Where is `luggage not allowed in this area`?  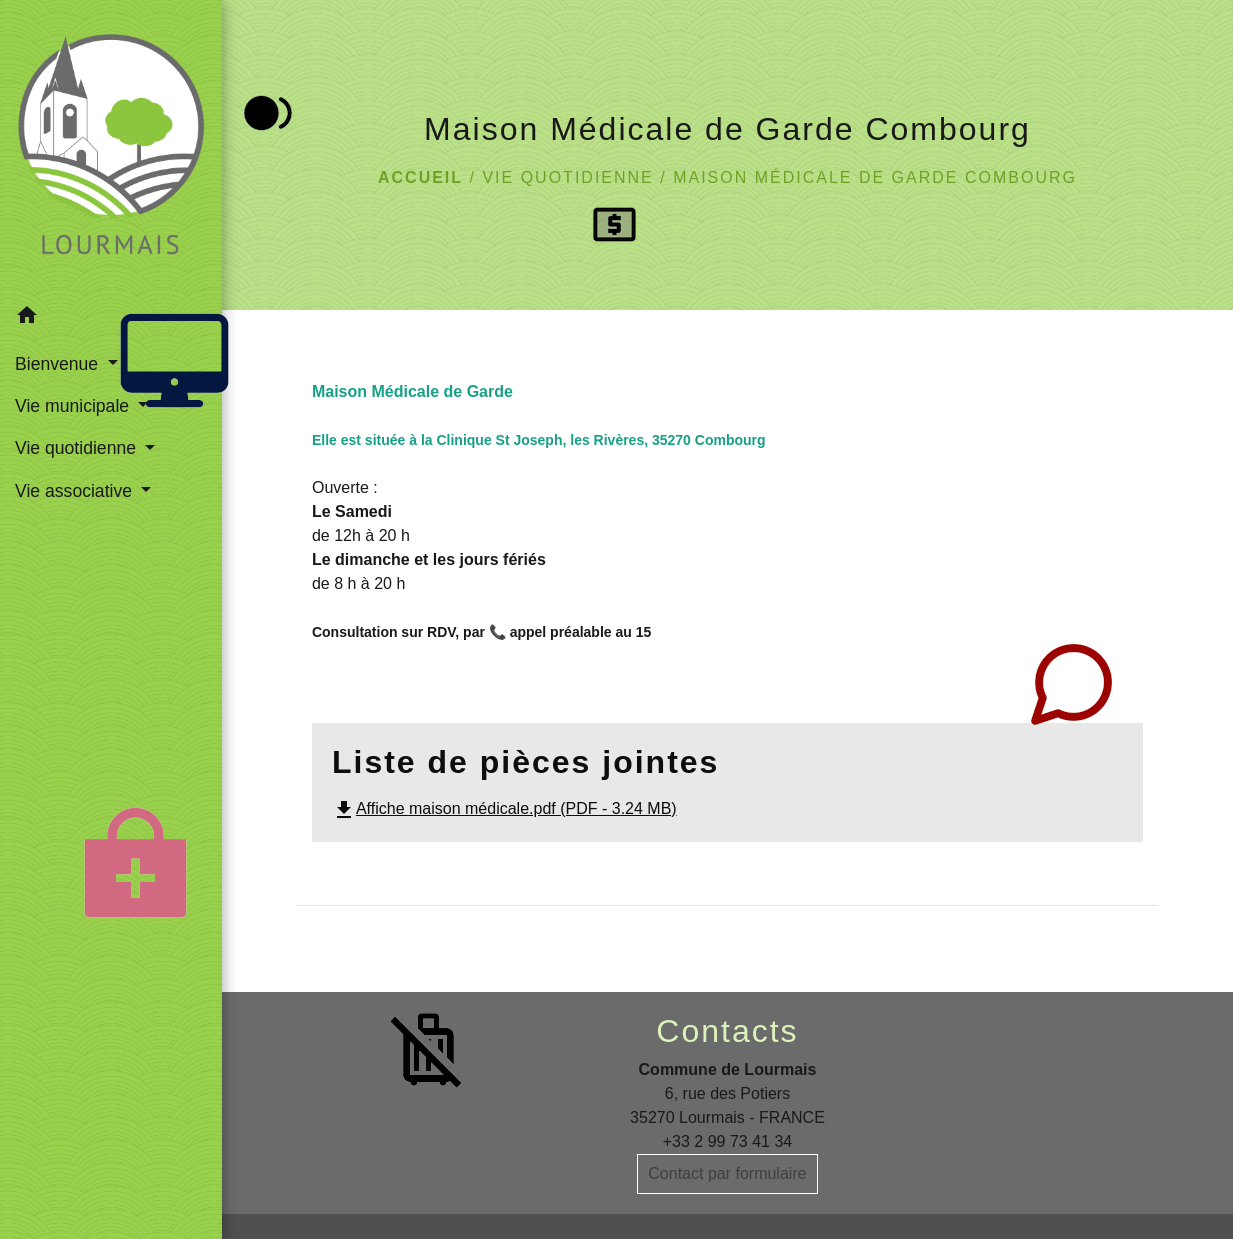
luggage not allowed in this area is located at coordinates (428, 1049).